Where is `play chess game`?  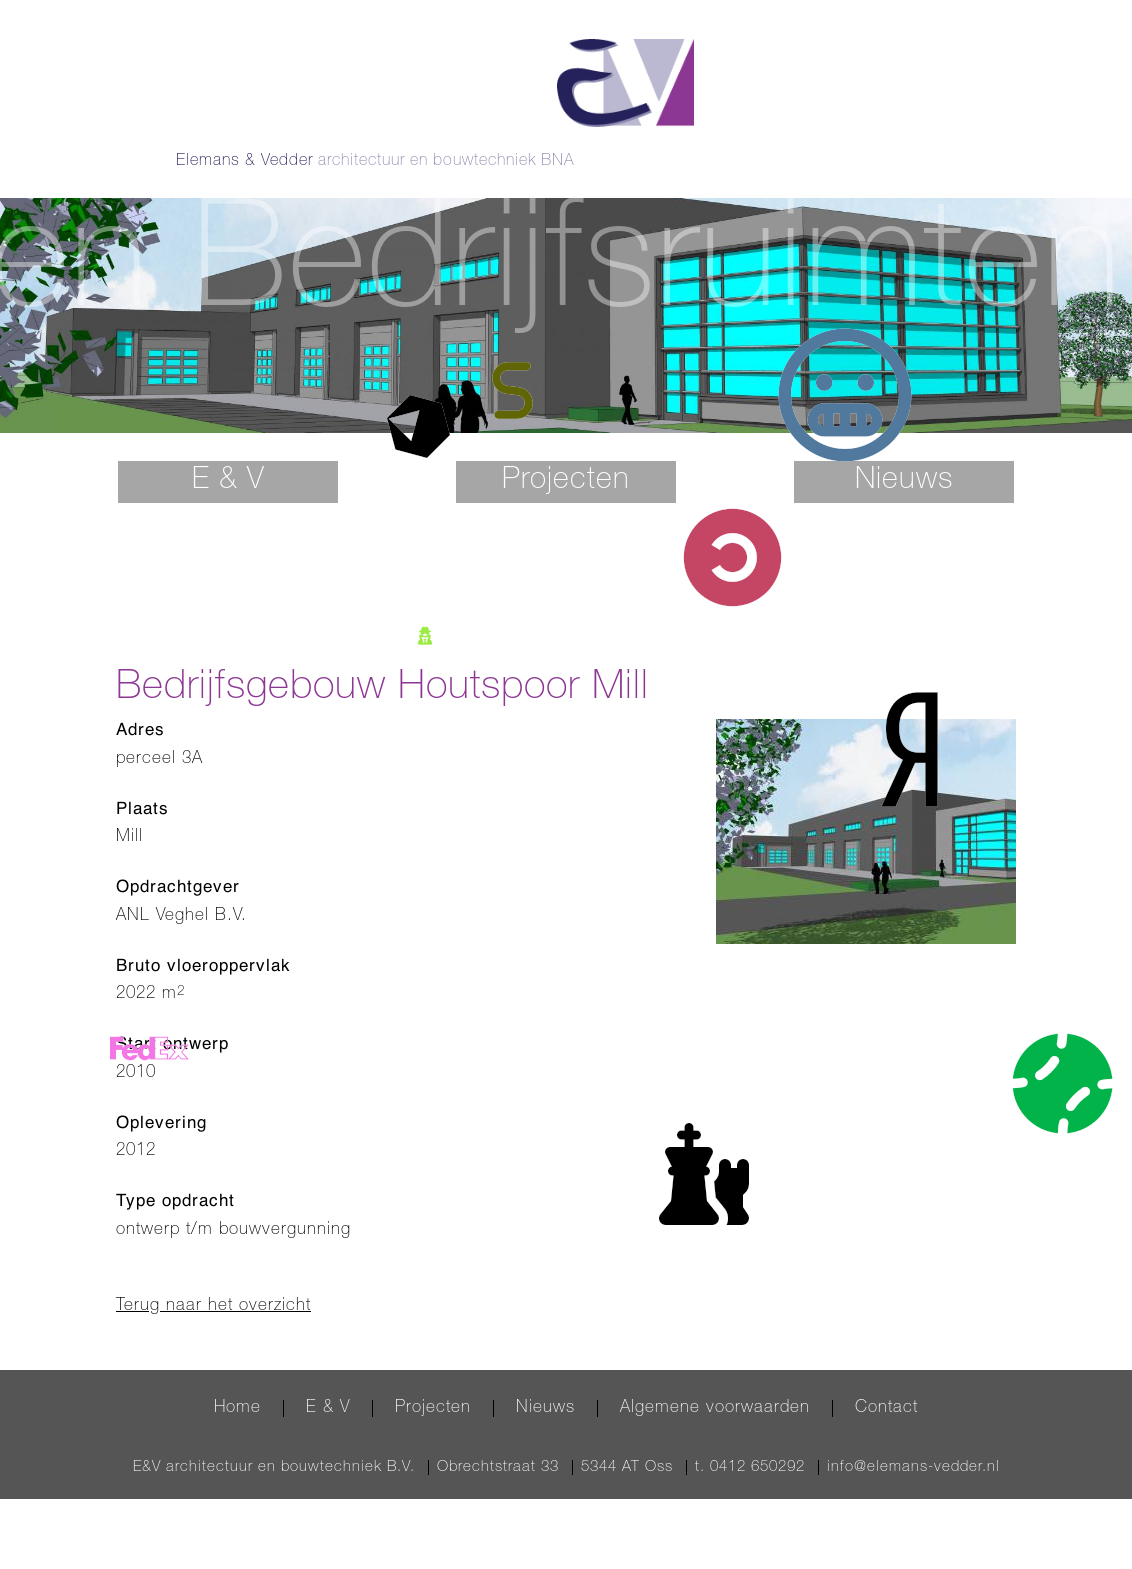 play chess game is located at coordinates (701, 1177).